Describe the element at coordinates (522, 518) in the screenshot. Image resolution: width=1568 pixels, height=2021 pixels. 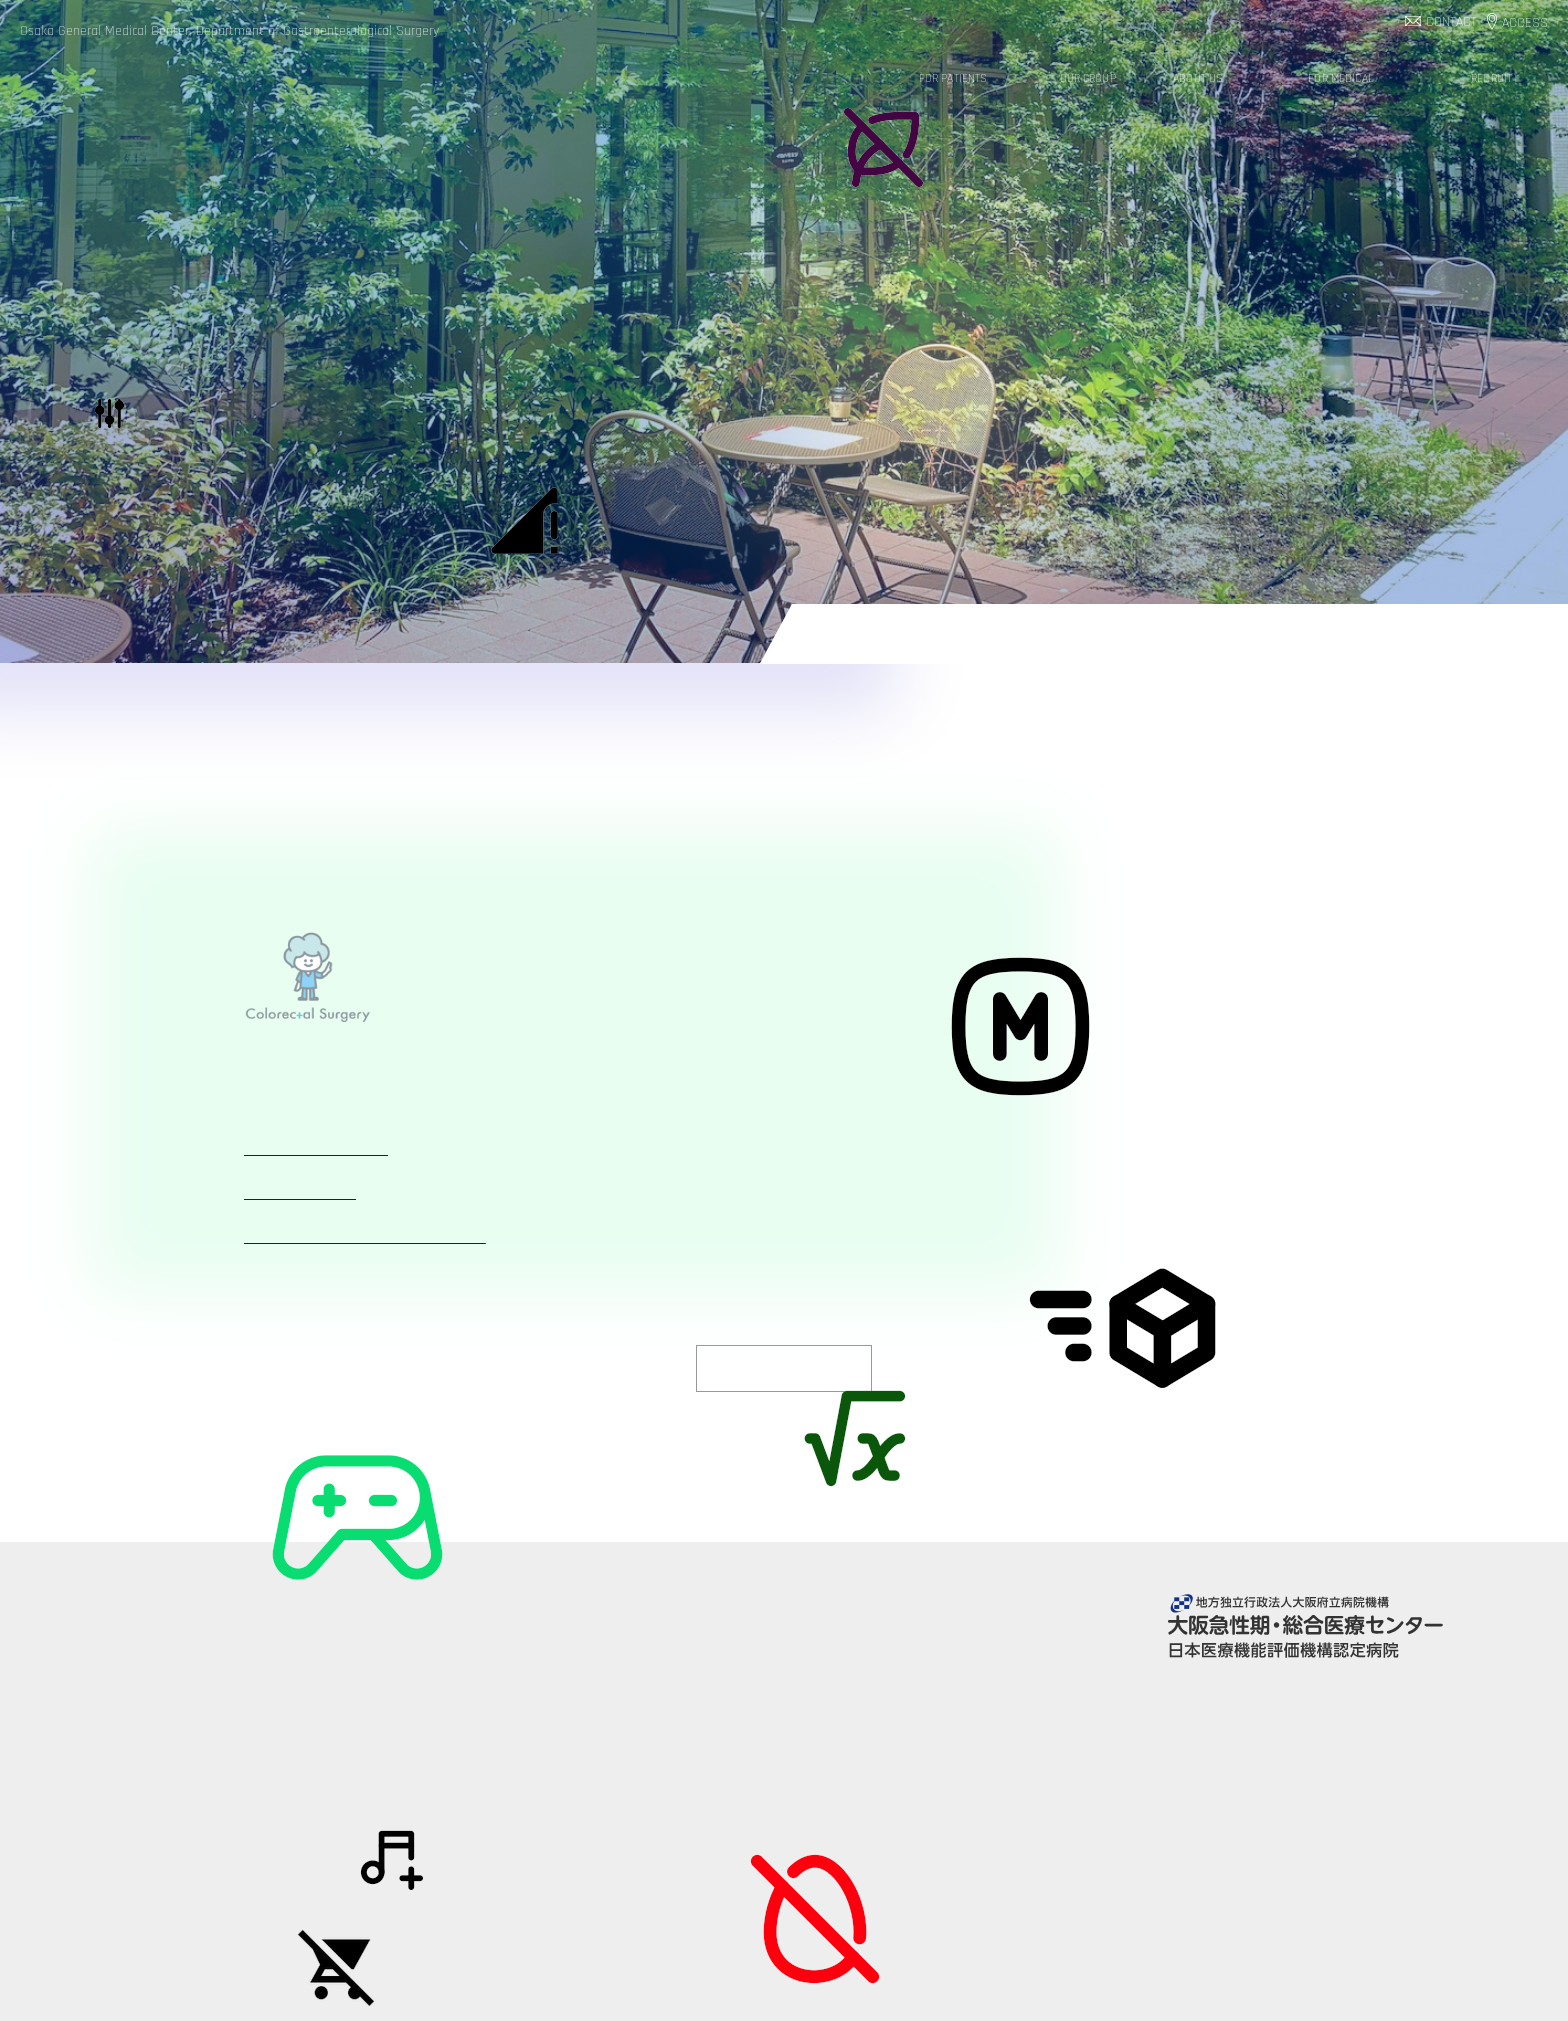
I see `indicates full cellular signal but no internet connection` at that location.